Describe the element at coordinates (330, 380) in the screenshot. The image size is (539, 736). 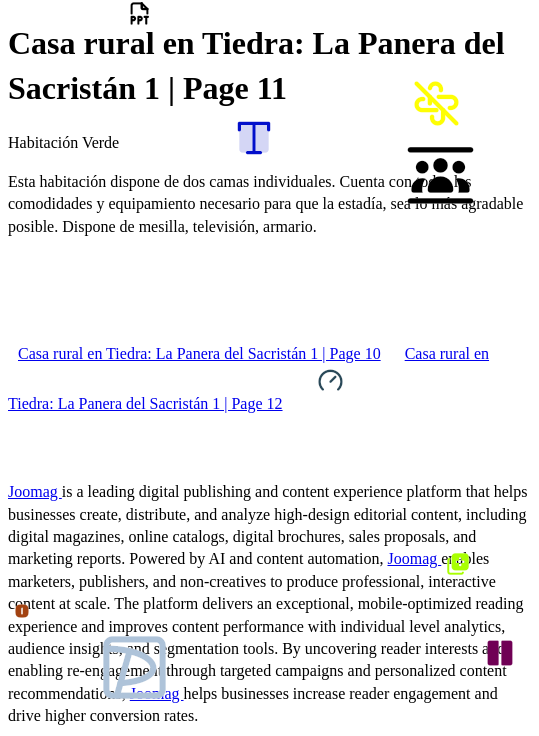
I see `test internet connection speed` at that location.